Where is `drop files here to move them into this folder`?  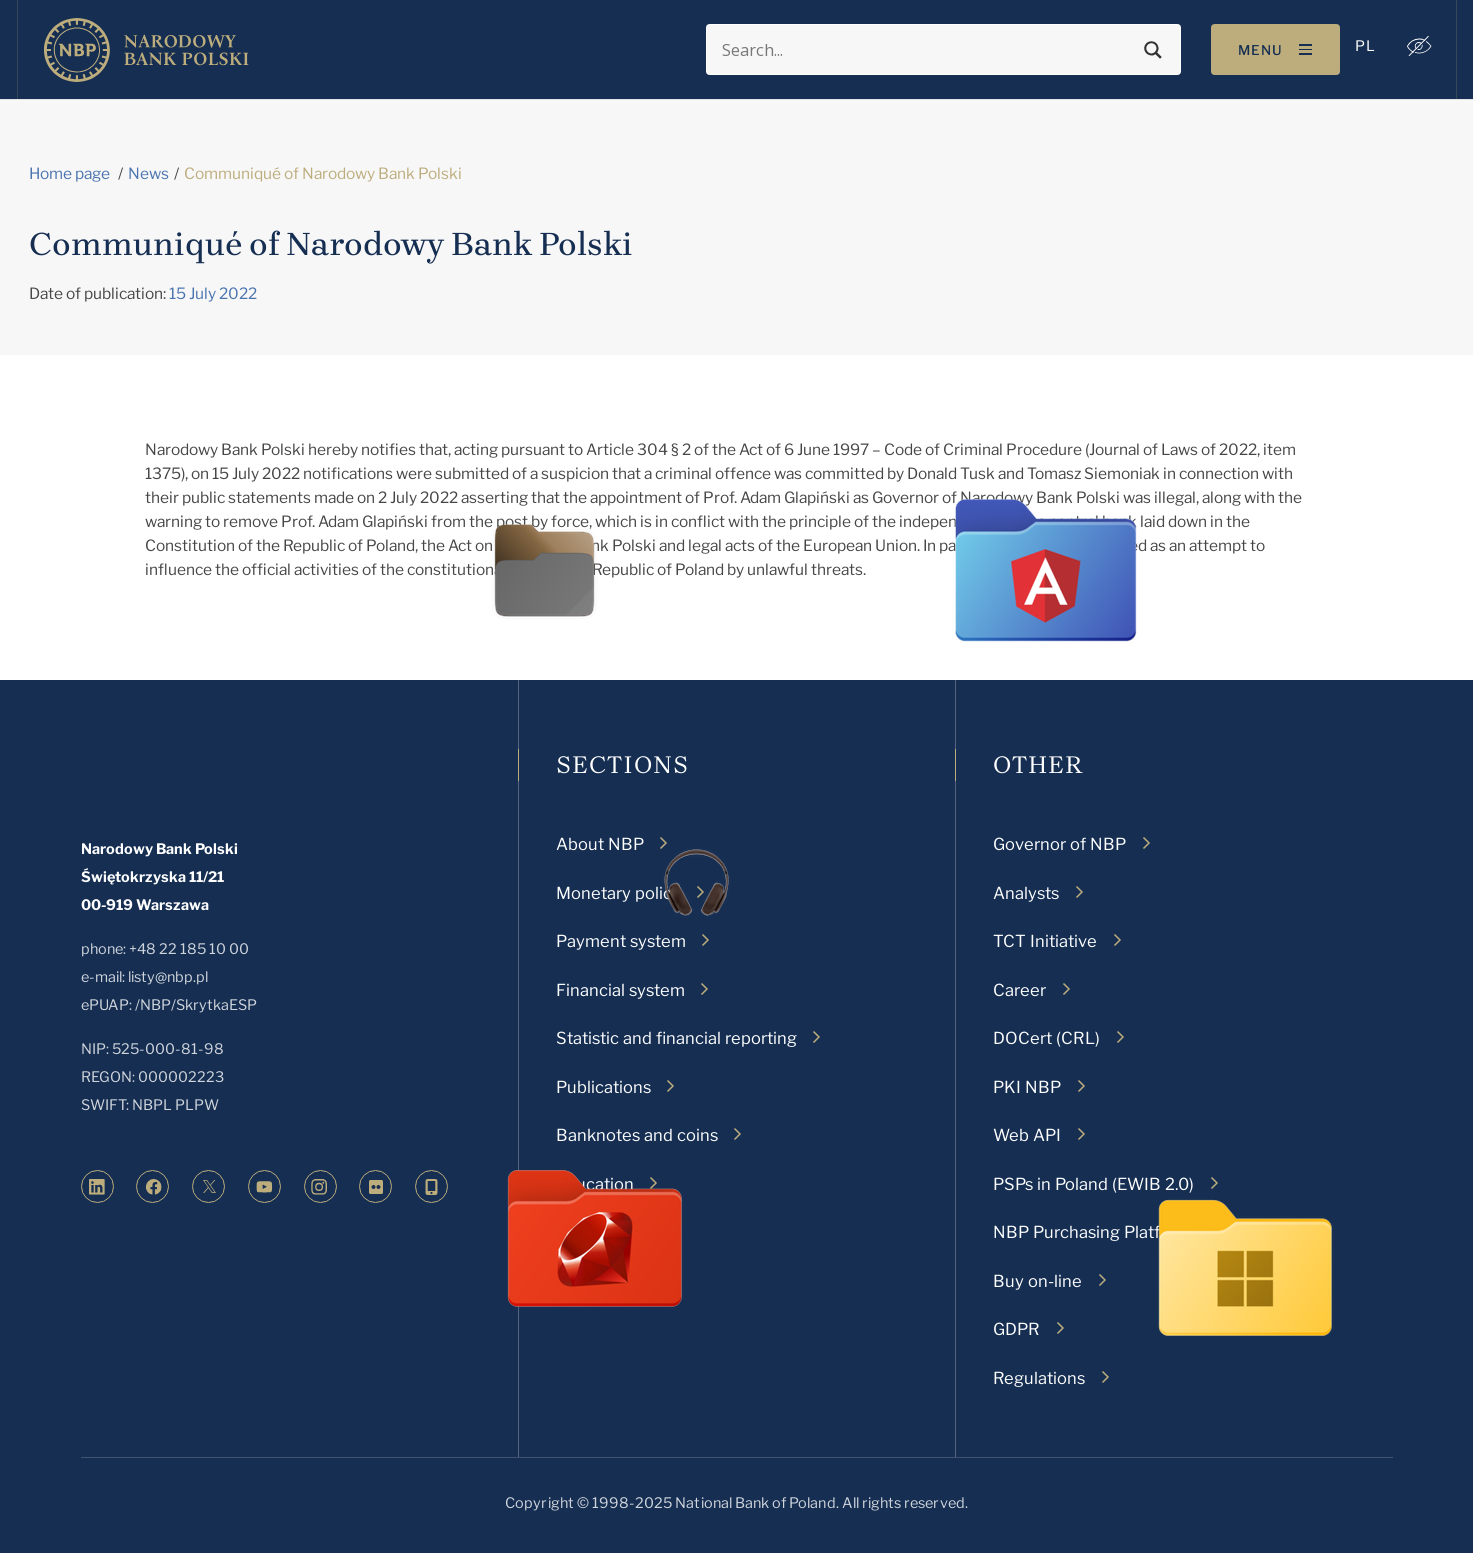 drop files here to move them into this folder is located at coordinates (544, 570).